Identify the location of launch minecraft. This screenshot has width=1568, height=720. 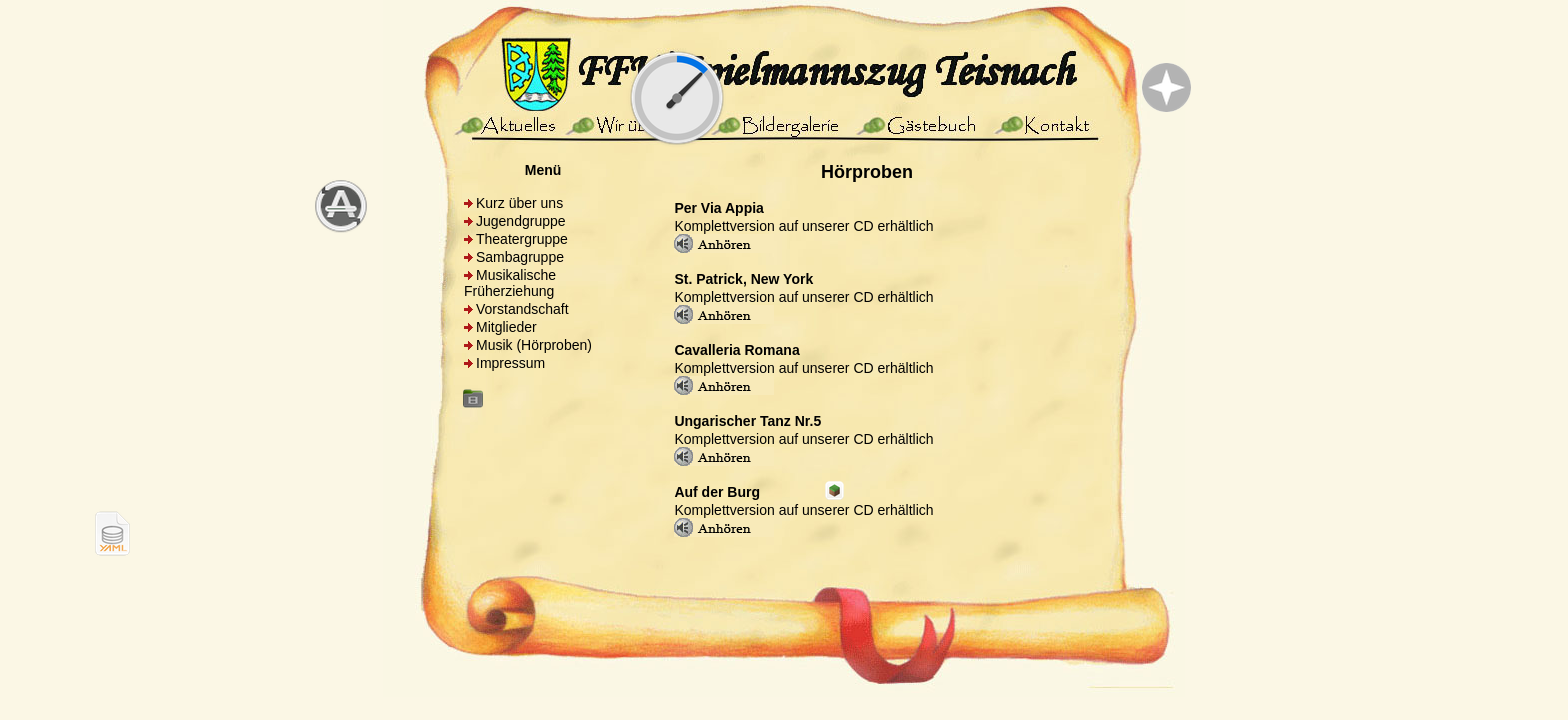
(834, 490).